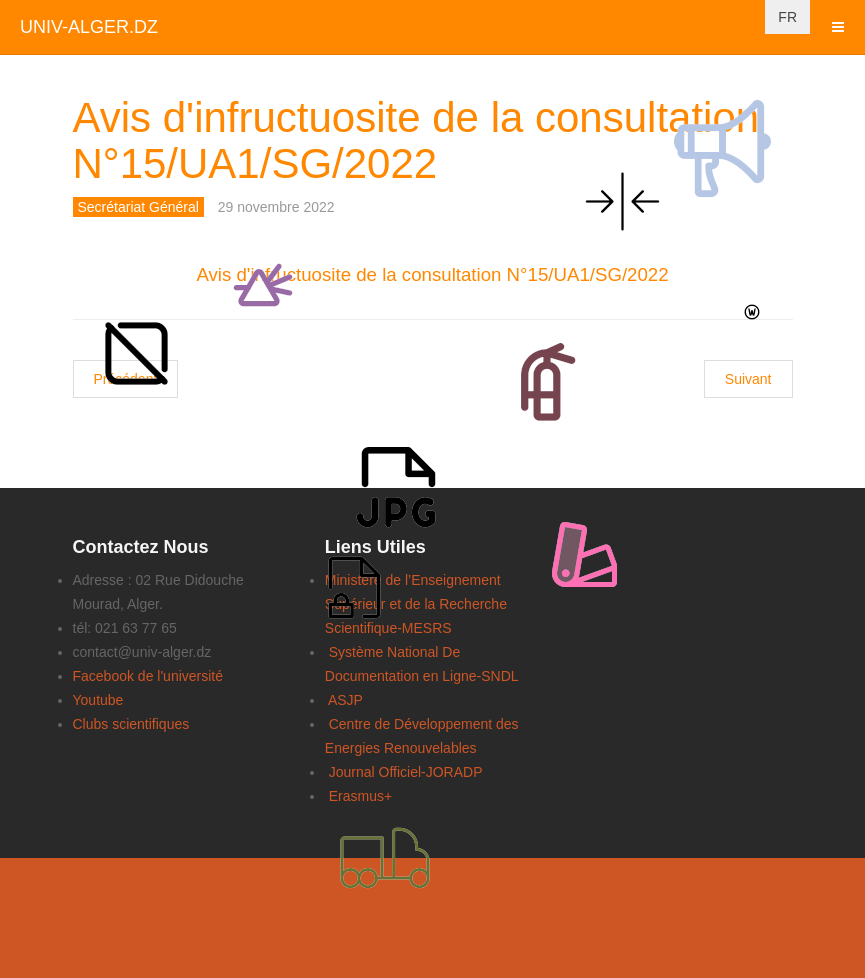  Describe the element at coordinates (398, 490) in the screenshot. I see `view or open a JPG image file` at that location.